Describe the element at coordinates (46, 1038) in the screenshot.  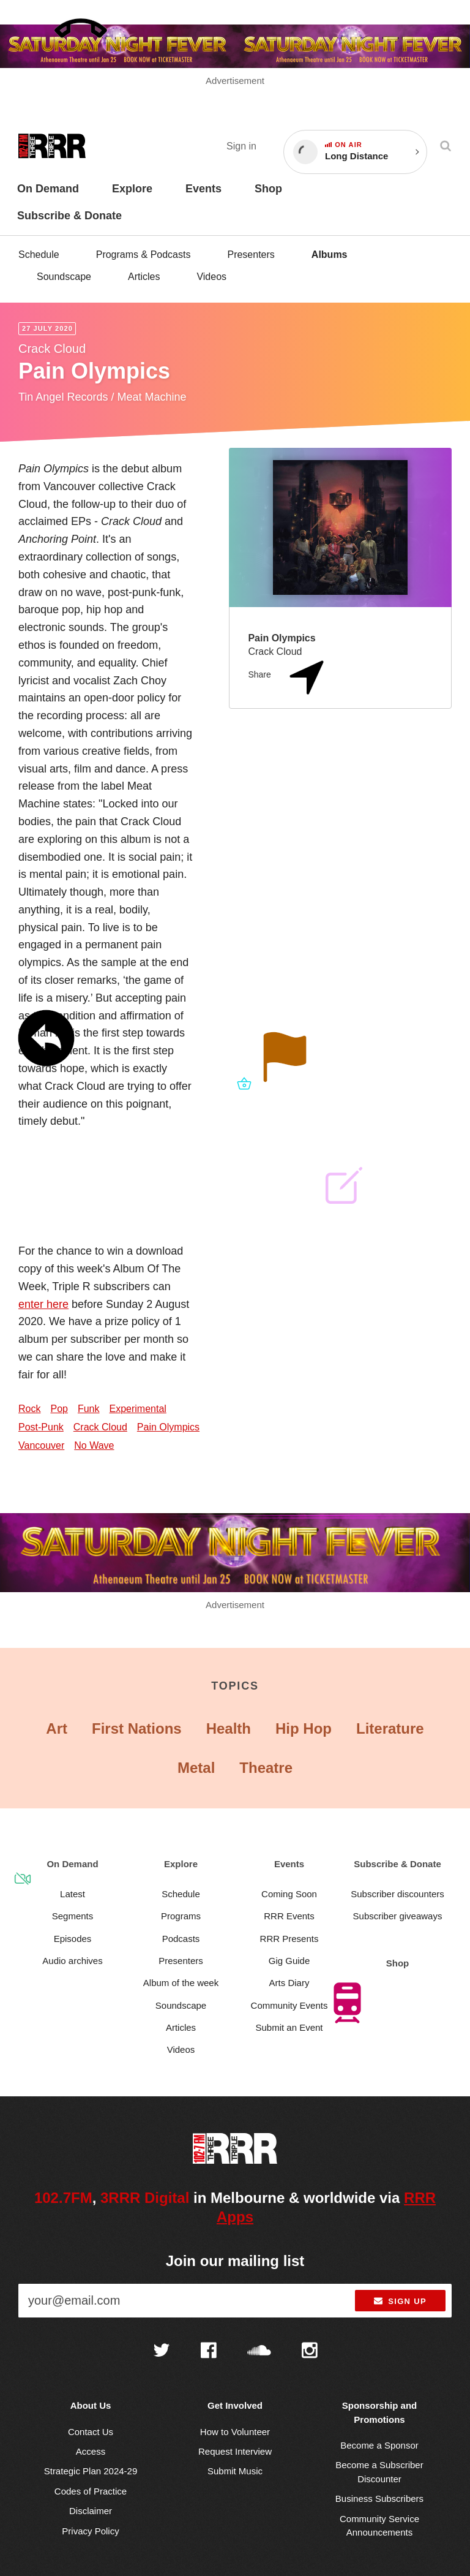
I see `undo the last action` at that location.